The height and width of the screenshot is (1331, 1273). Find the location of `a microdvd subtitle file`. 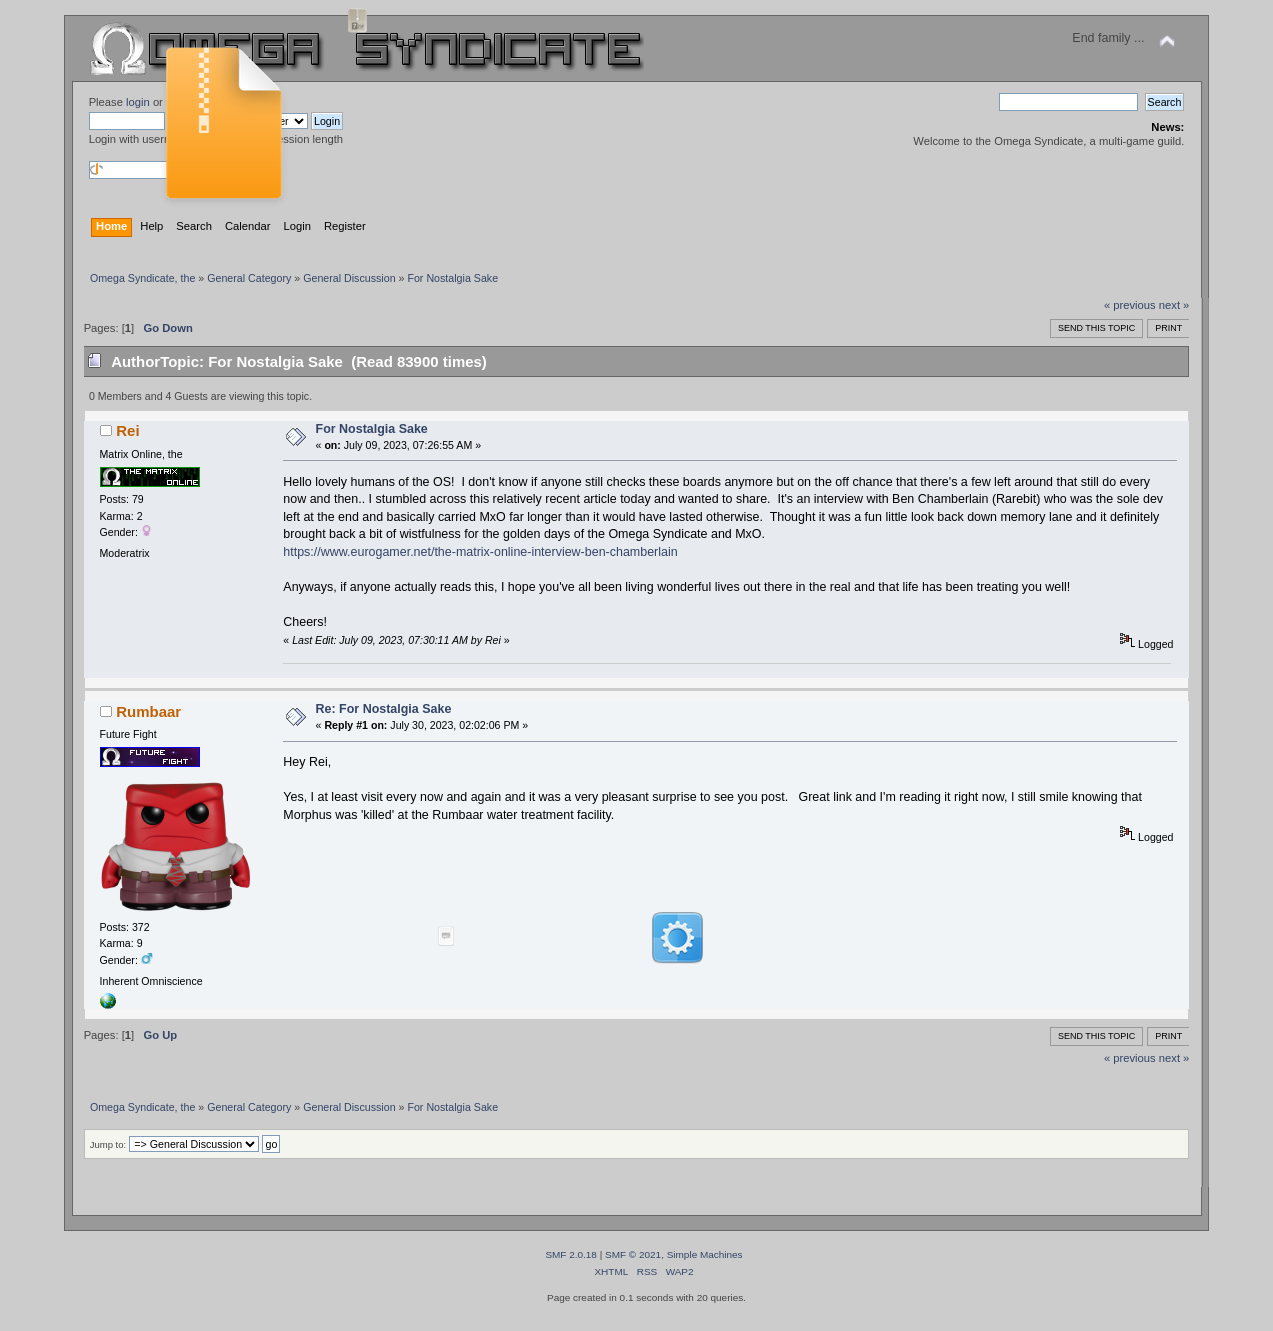

a microdvd subtitle file is located at coordinates (446, 936).